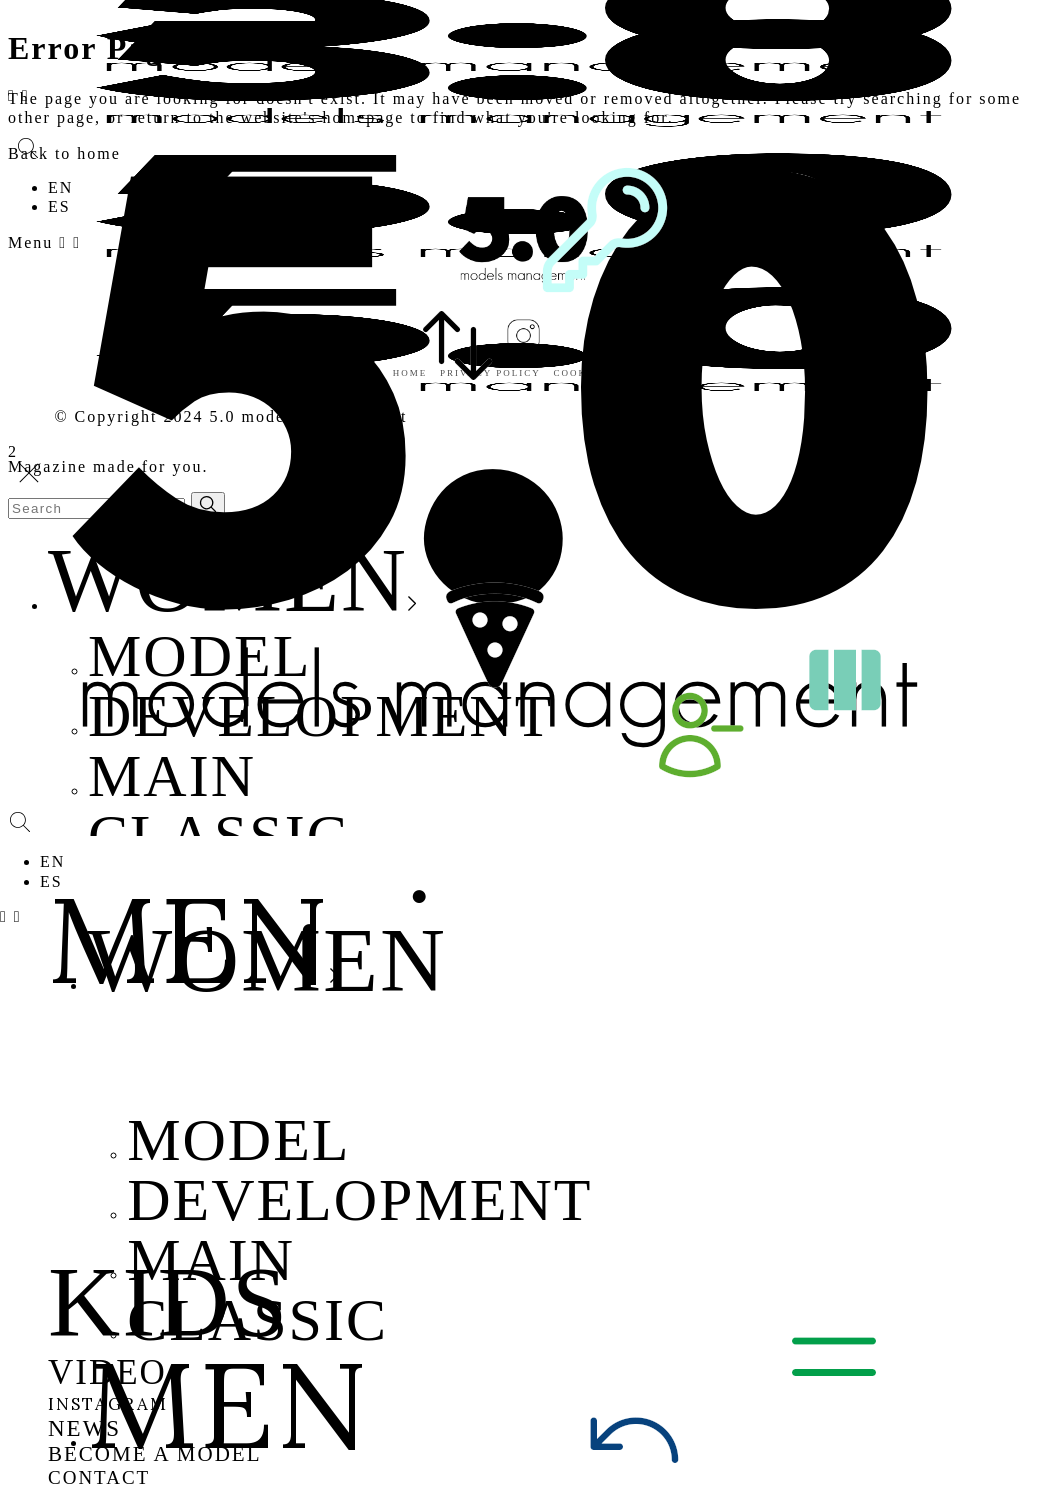  I want to click on open navigation menu, so click(834, 1355).